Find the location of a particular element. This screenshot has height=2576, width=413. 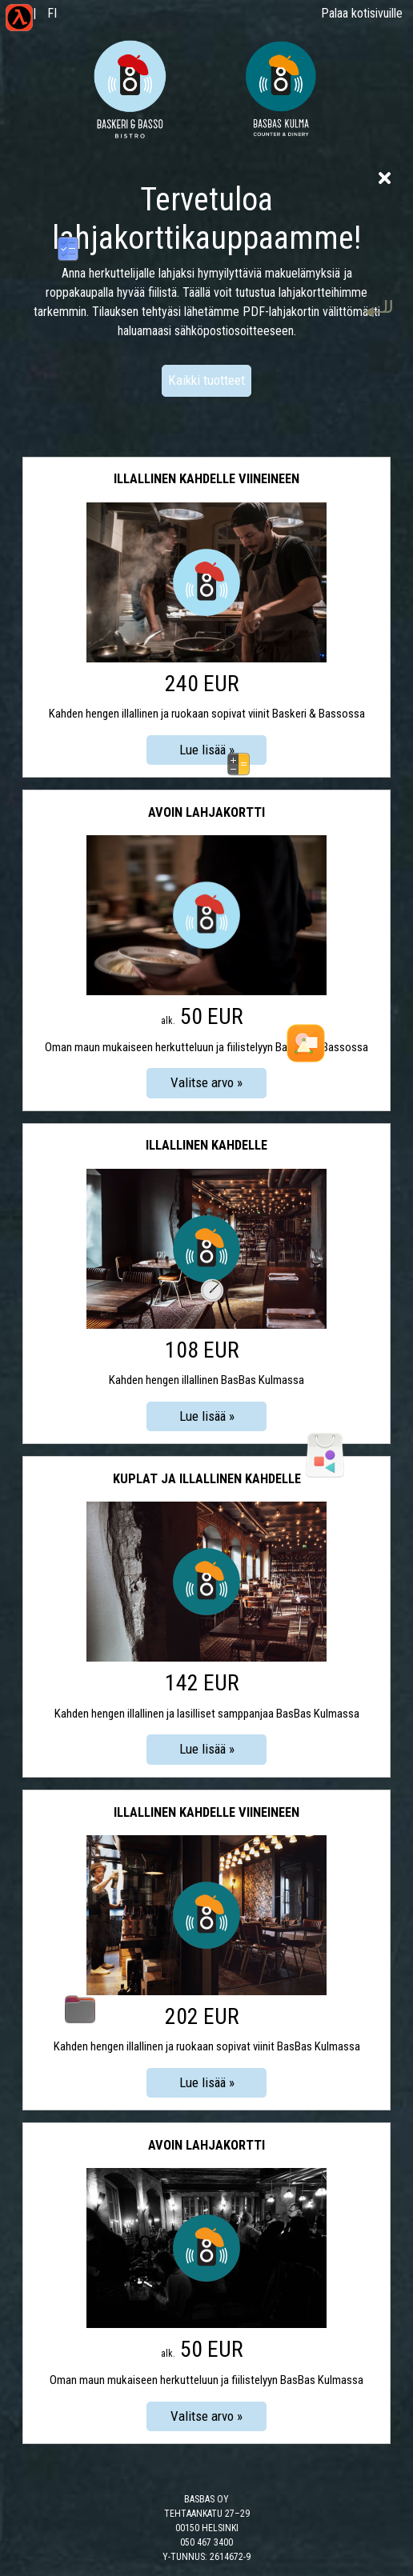

open the software center to browse and install apps is located at coordinates (325, 1455).